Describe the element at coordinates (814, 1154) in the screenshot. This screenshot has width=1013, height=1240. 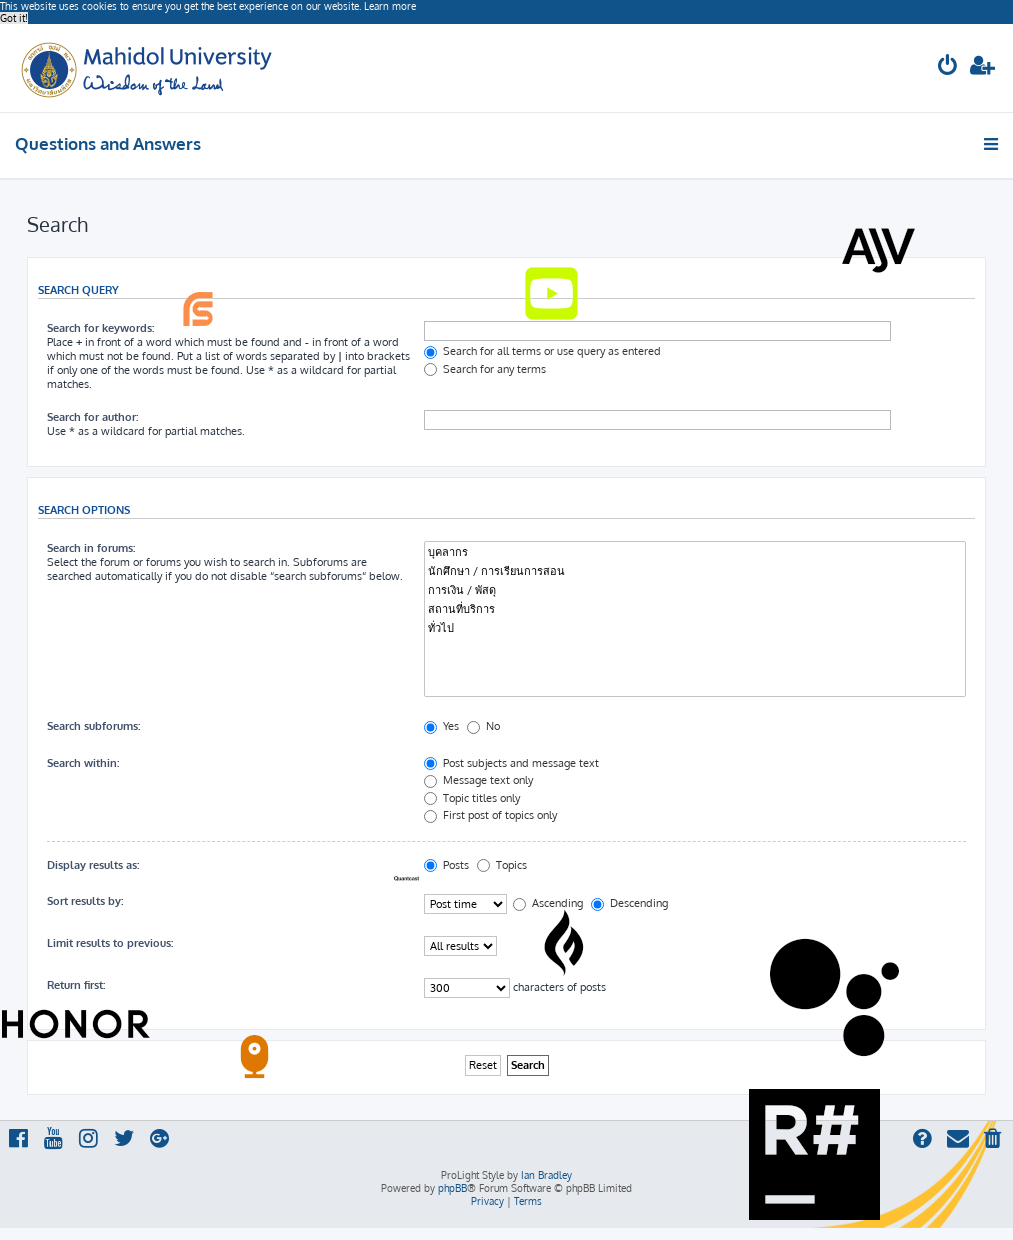
I see `JetBrains ReSharper application logo` at that location.